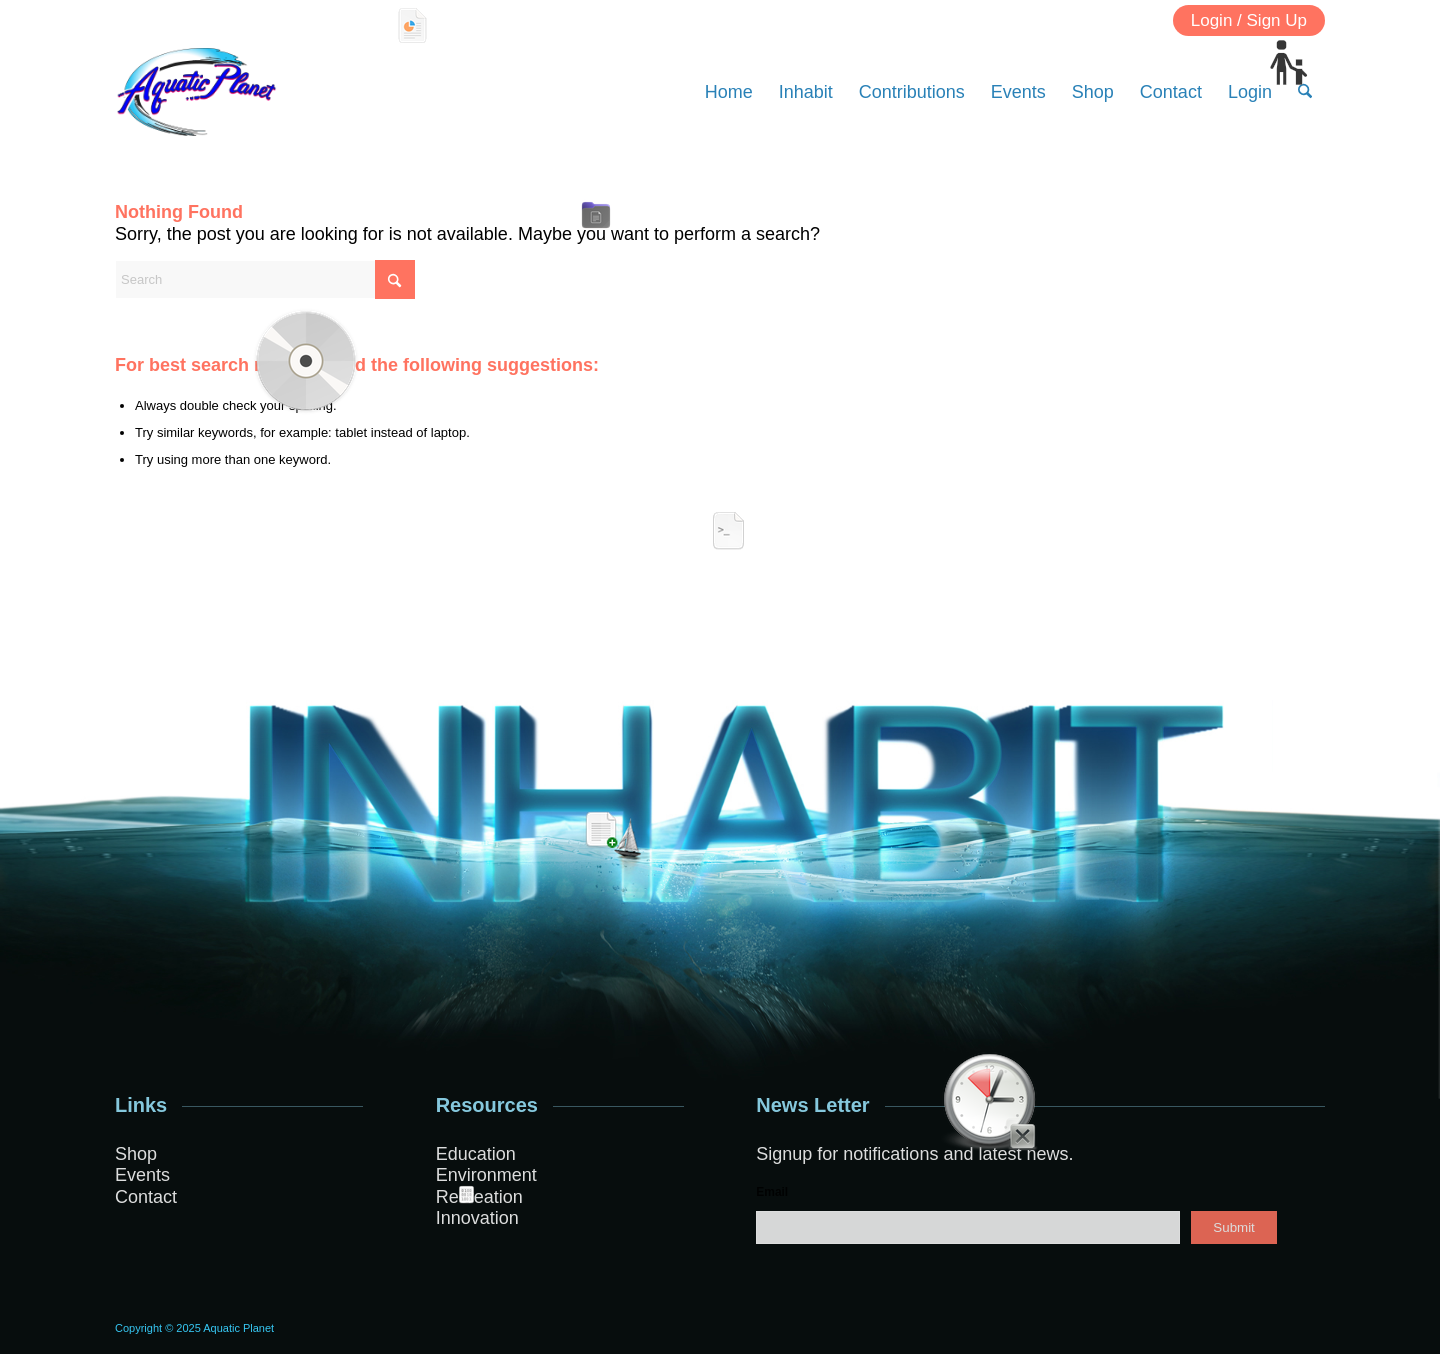 This screenshot has height=1354, width=1440. Describe the element at coordinates (1289, 62) in the screenshot. I see `access parental control settings` at that location.